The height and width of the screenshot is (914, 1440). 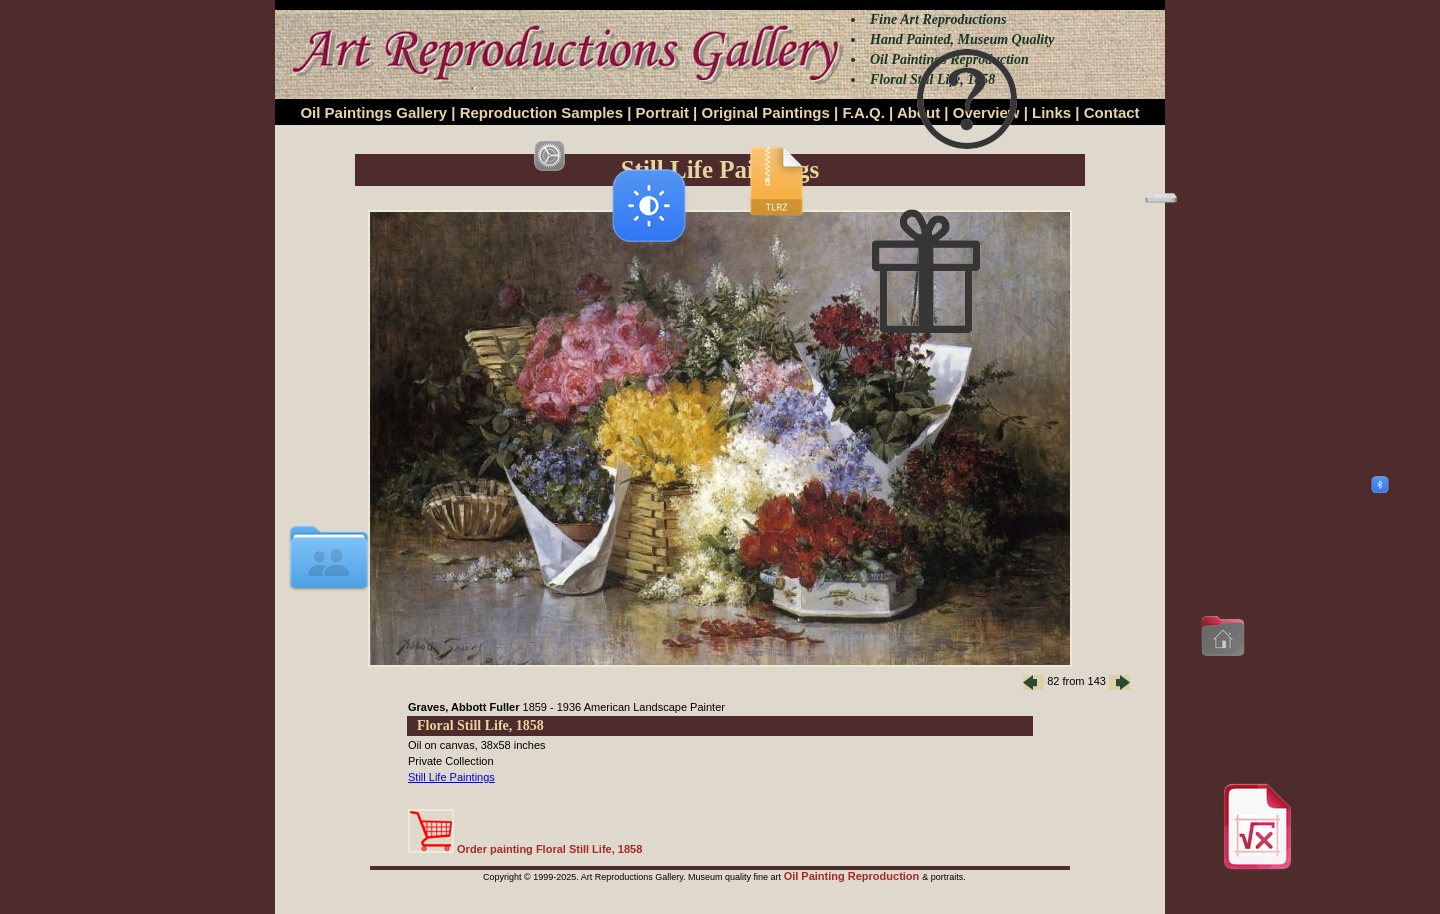 What do you see at coordinates (776, 182) in the screenshot?
I see `an lrzip-compressed tar archive file` at bounding box center [776, 182].